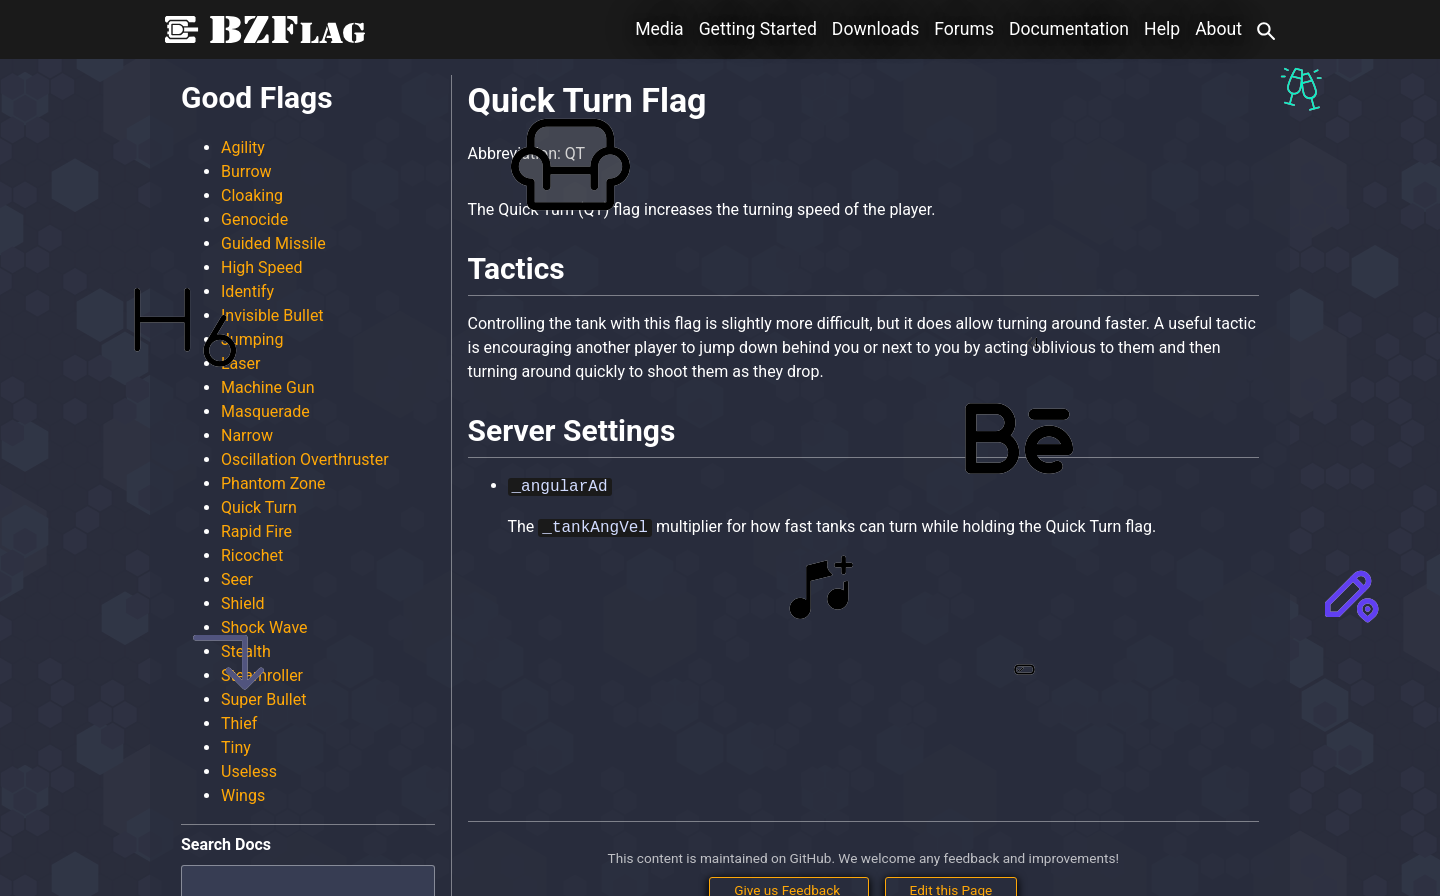  I want to click on move item right then down, so click(228, 659).